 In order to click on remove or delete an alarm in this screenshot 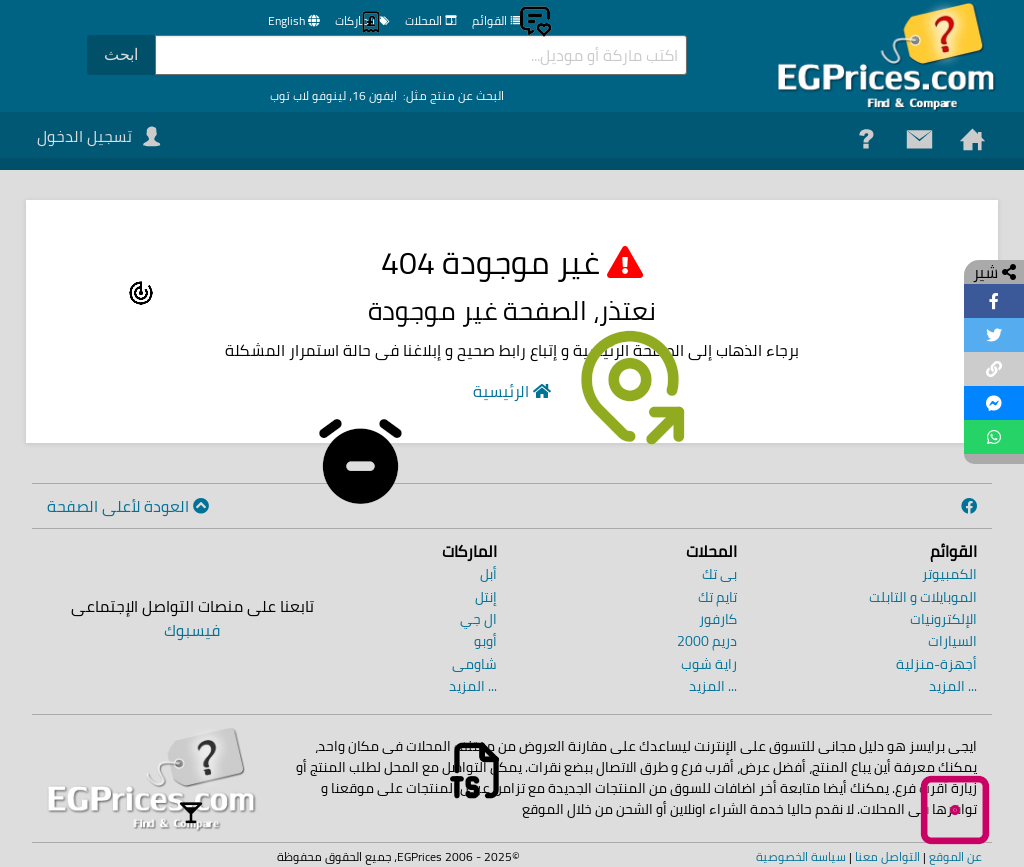, I will do `click(360, 461)`.